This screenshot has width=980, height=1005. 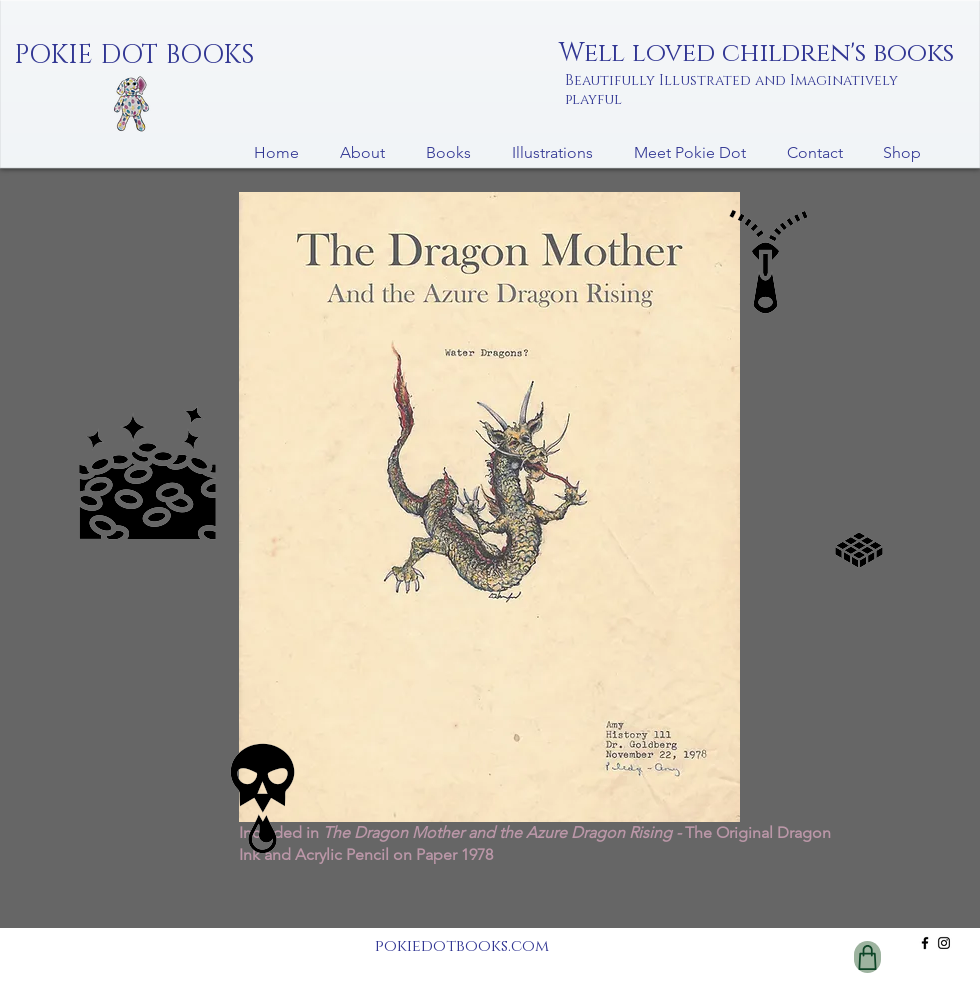 What do you see at coordinates (262, 798) in the screenshot?
I see `indicates a poisonous or toxic item` at bounding box center [262, 798].